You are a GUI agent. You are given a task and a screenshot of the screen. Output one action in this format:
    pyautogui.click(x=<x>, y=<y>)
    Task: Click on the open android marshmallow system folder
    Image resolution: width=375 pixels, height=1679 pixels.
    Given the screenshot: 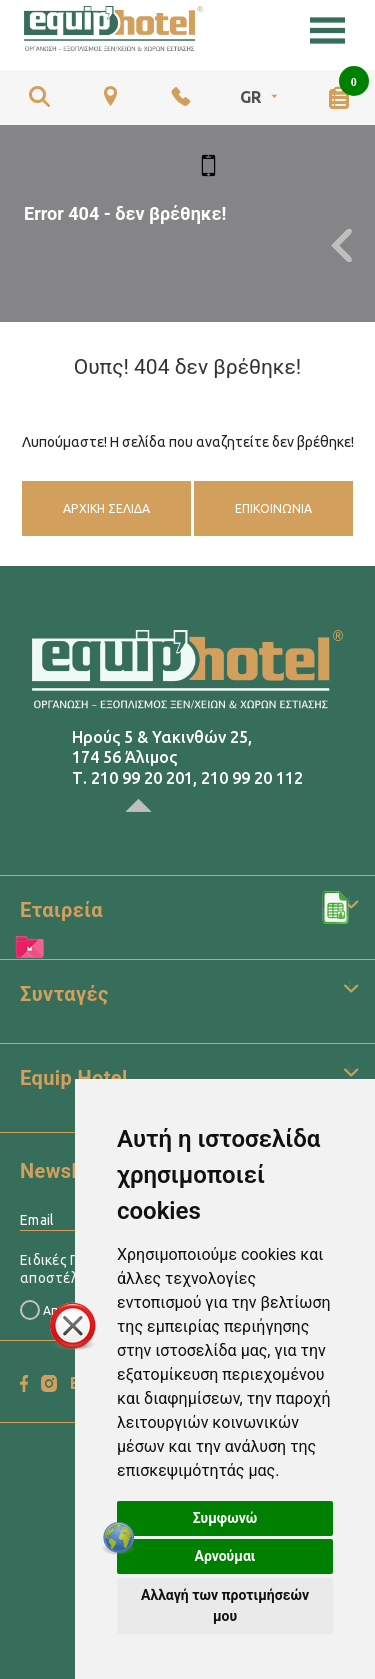 What is the action you would take?
    pyautogui.click(x=29, y=947)
    